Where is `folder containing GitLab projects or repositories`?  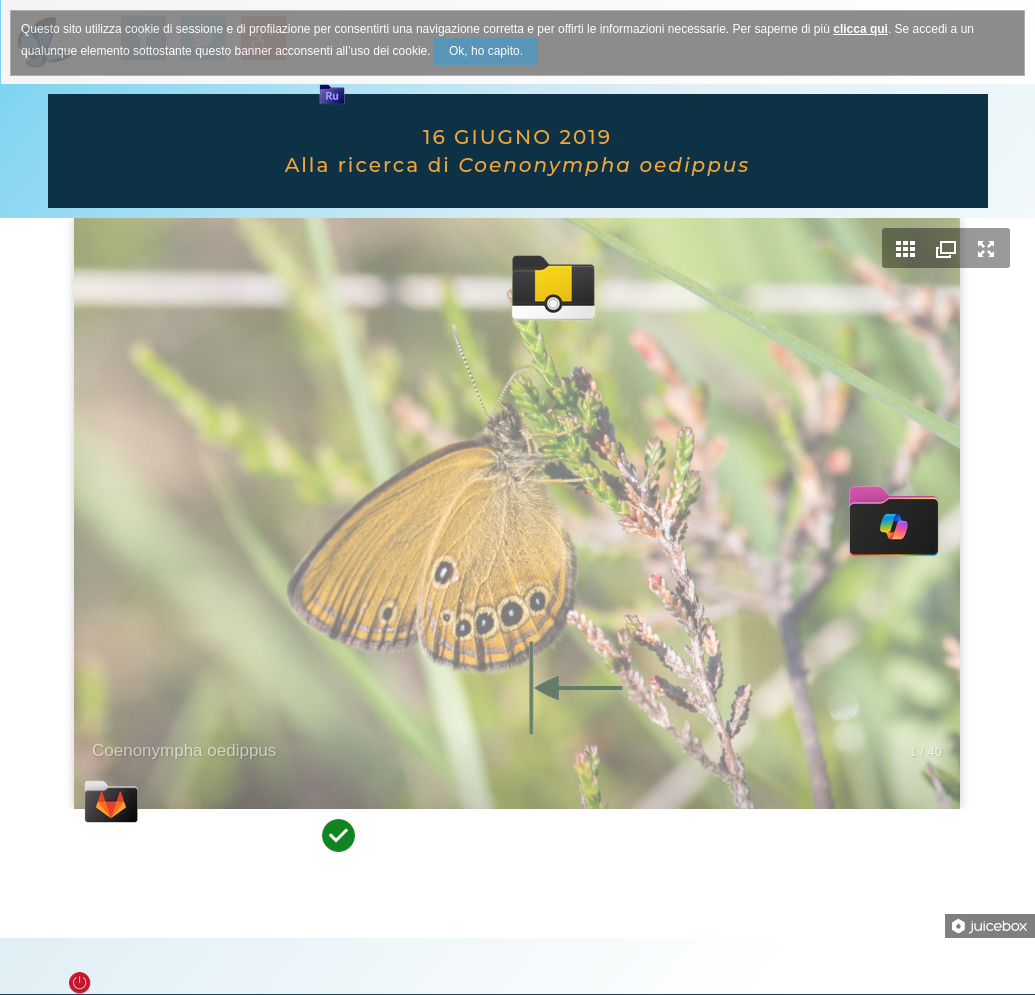
folder containing GitLab projects or repositories is located at coordinates (111, 803).